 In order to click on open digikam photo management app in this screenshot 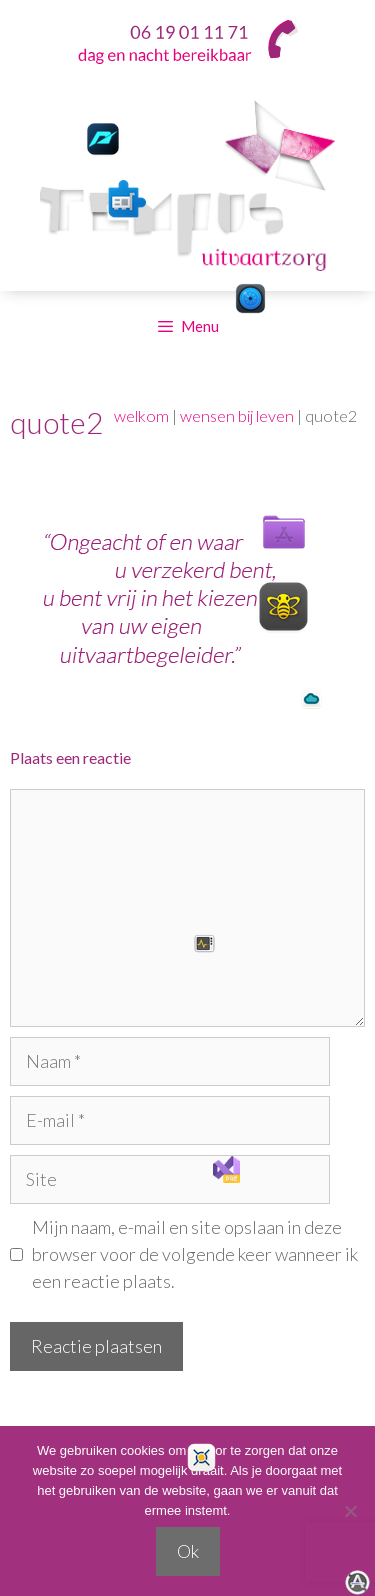, I will do `click(250, 298)`.